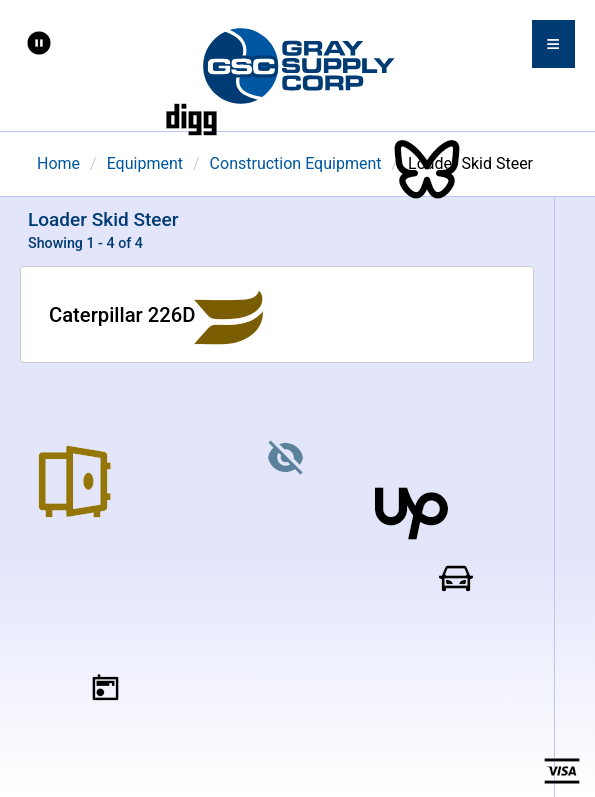  I want to click on view car or vehicle location, so click(456, 577).